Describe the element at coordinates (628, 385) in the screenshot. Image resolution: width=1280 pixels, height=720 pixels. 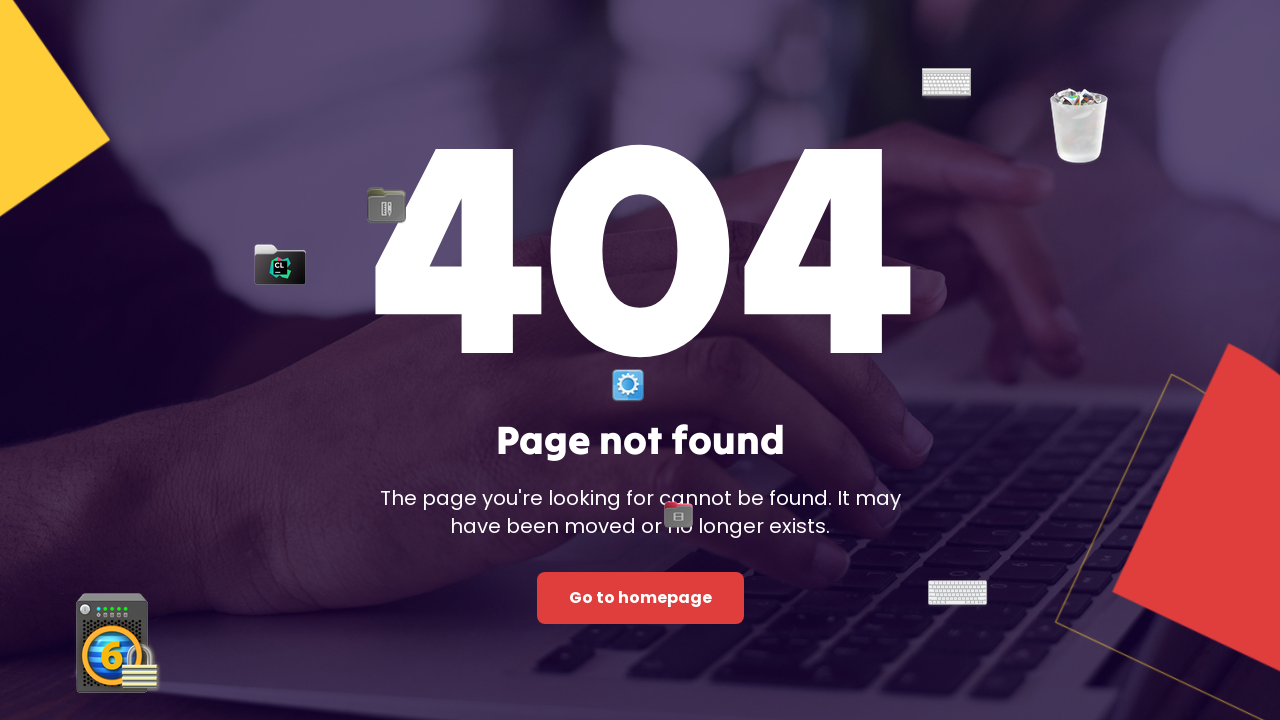
I see `open default applications settings` at that location.